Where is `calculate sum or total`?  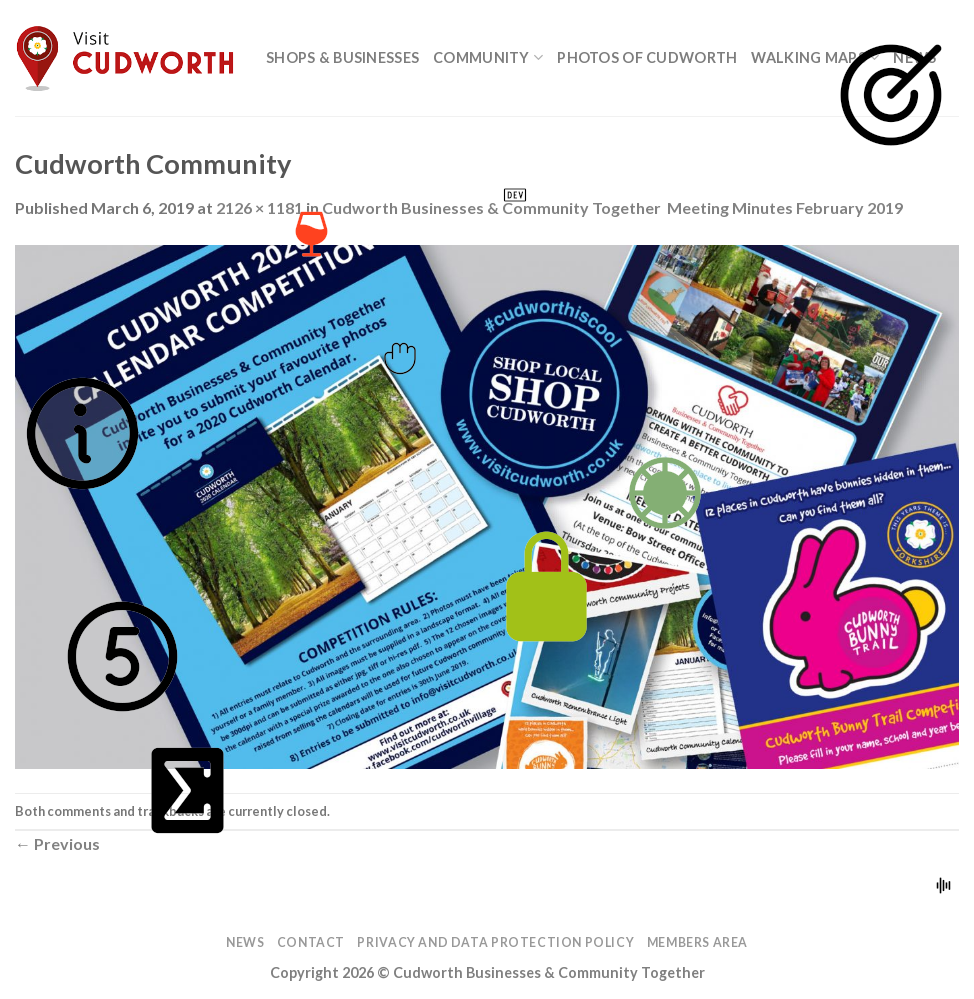
calculate sum or total is located at coordinates (187, 790).